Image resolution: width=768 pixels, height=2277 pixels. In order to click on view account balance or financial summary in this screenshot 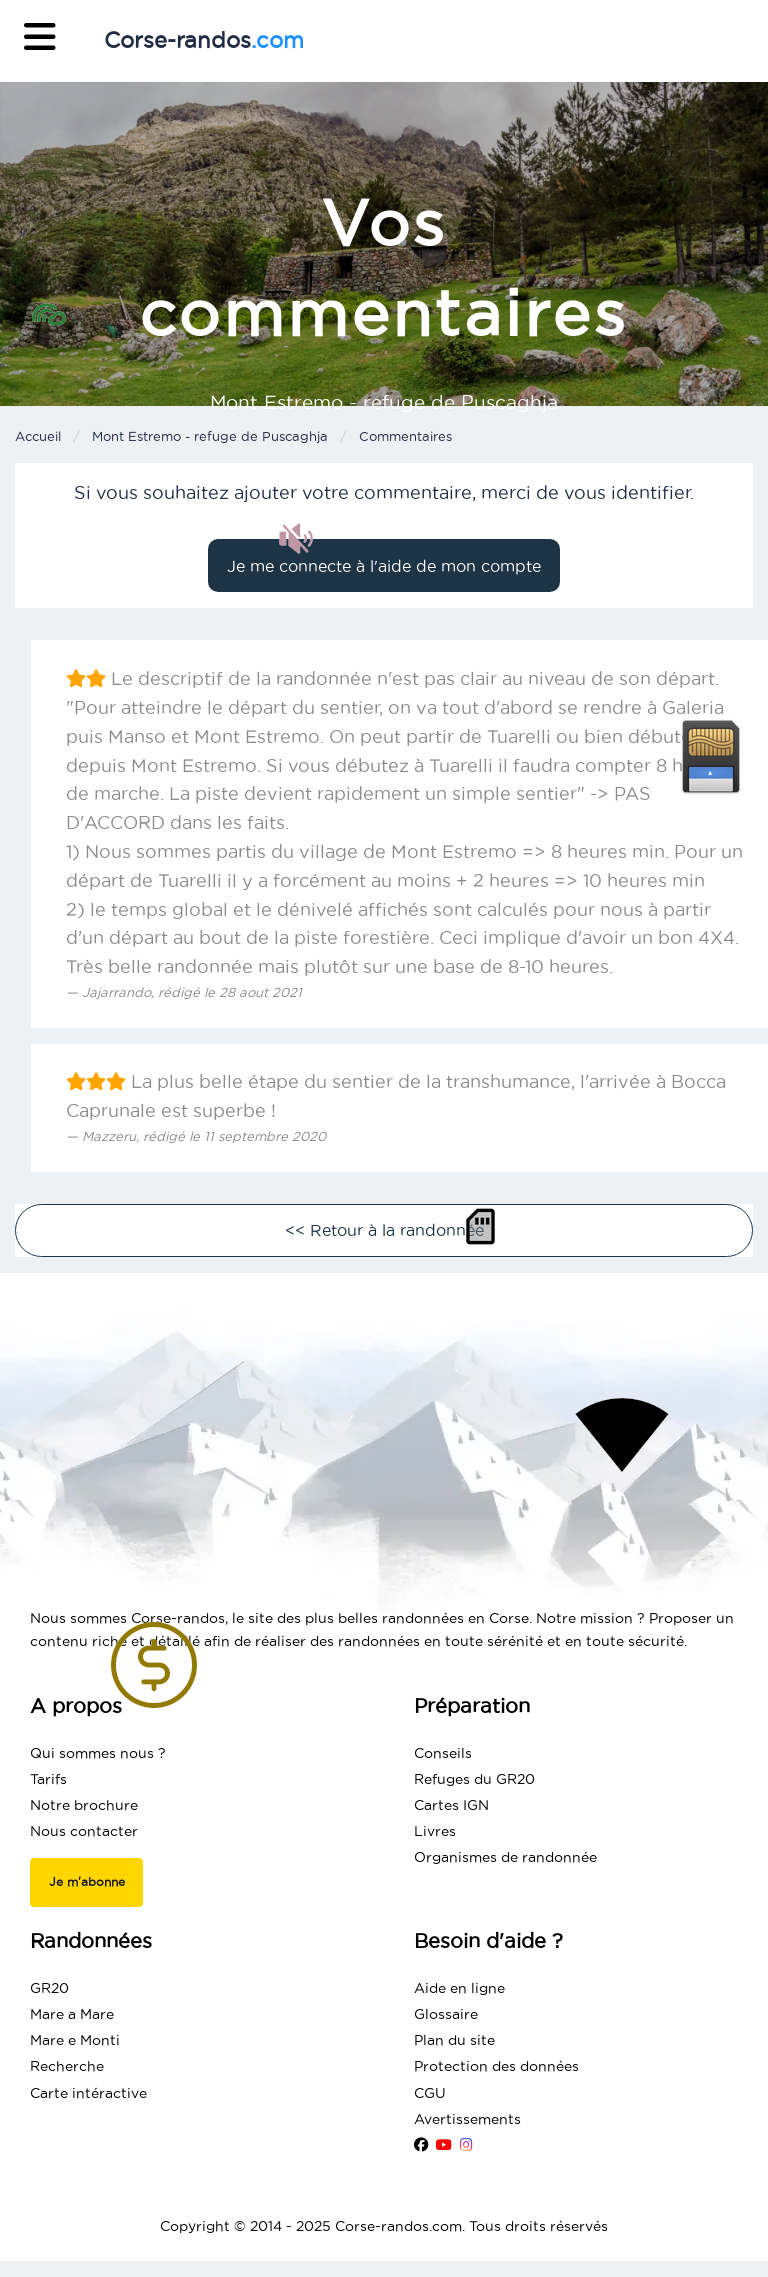, I will do `click(154, 1665)`.